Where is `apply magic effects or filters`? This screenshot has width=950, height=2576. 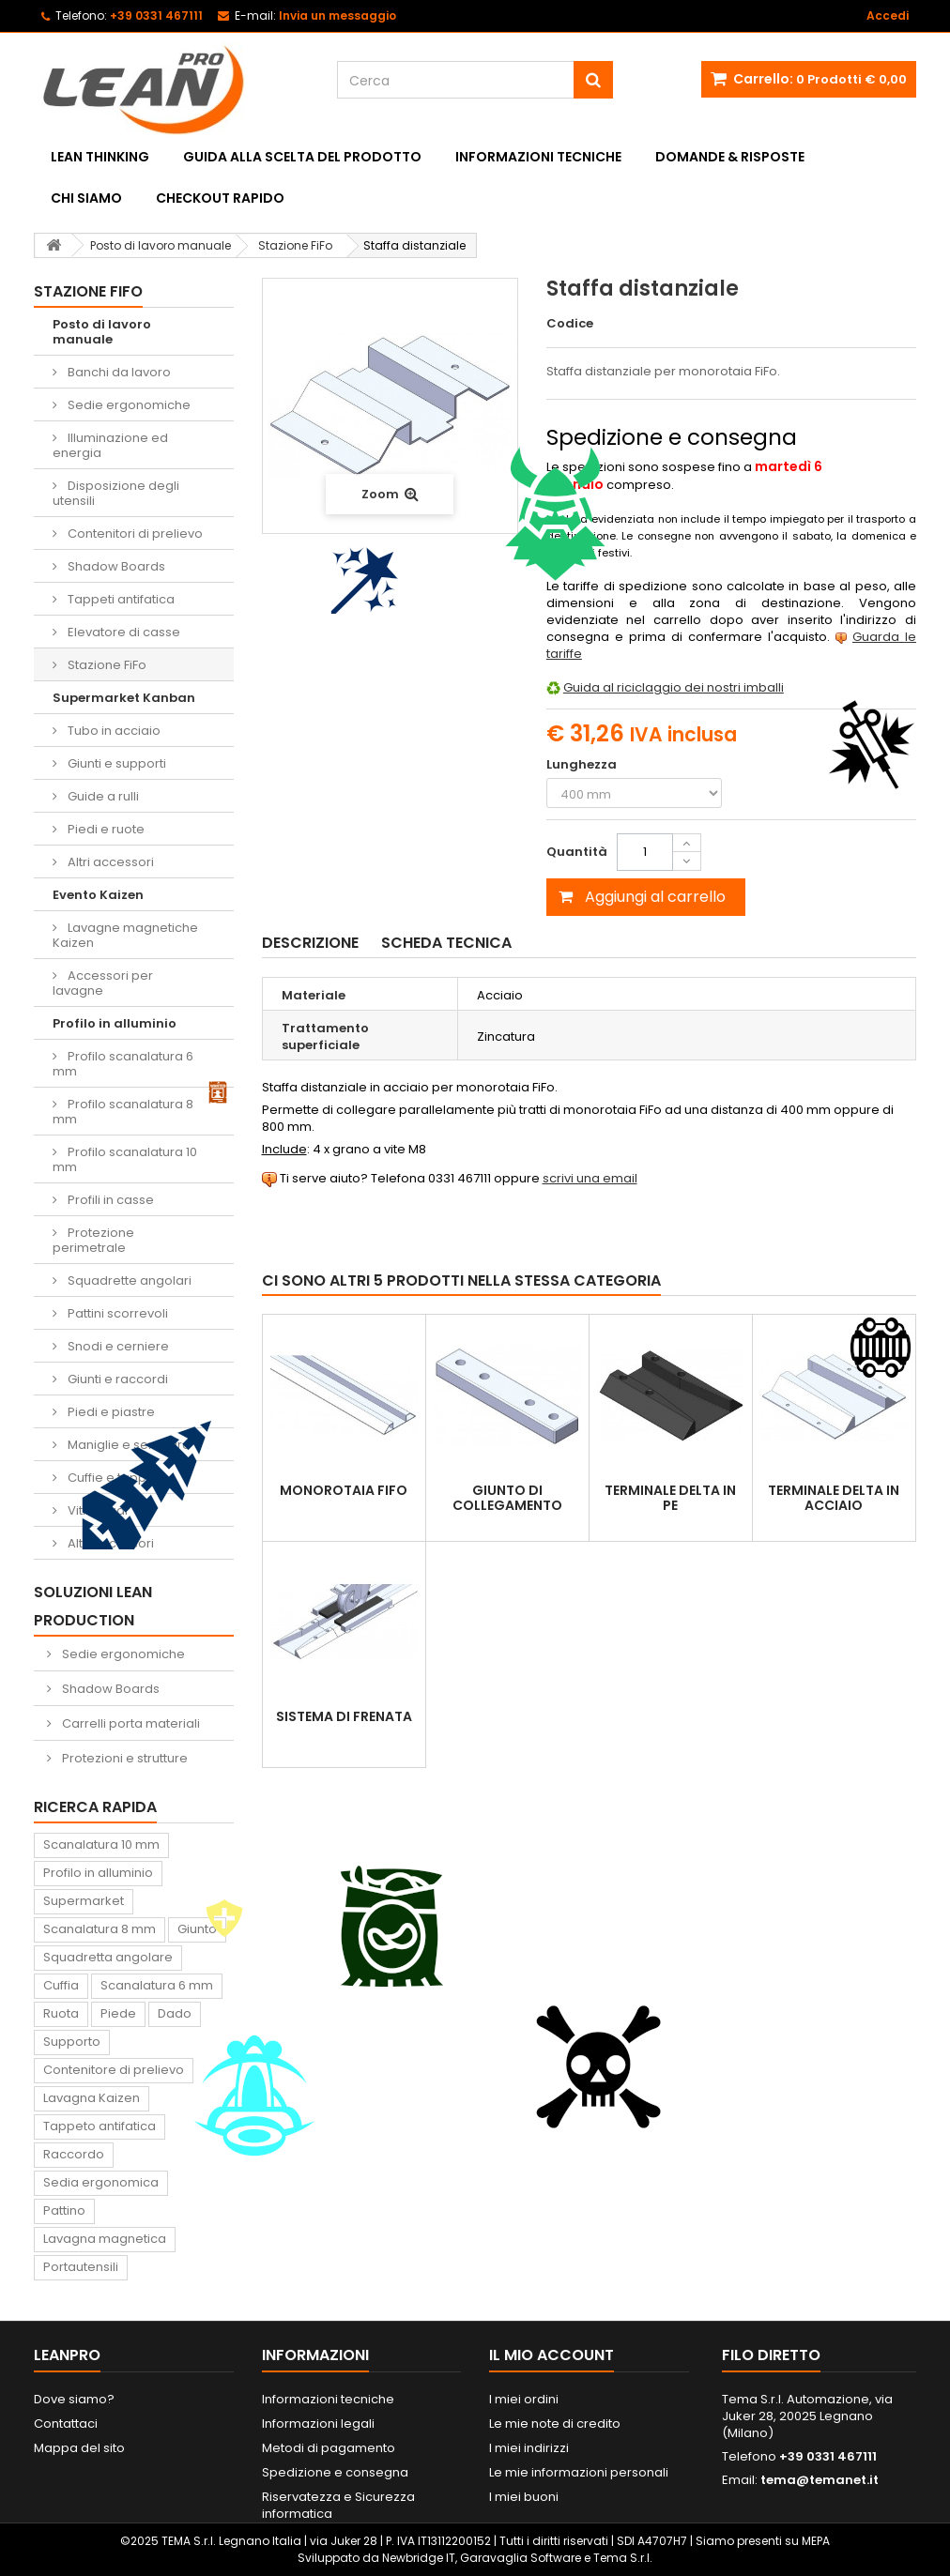
apply magic effects or filters is located at coordinates (364, 580).